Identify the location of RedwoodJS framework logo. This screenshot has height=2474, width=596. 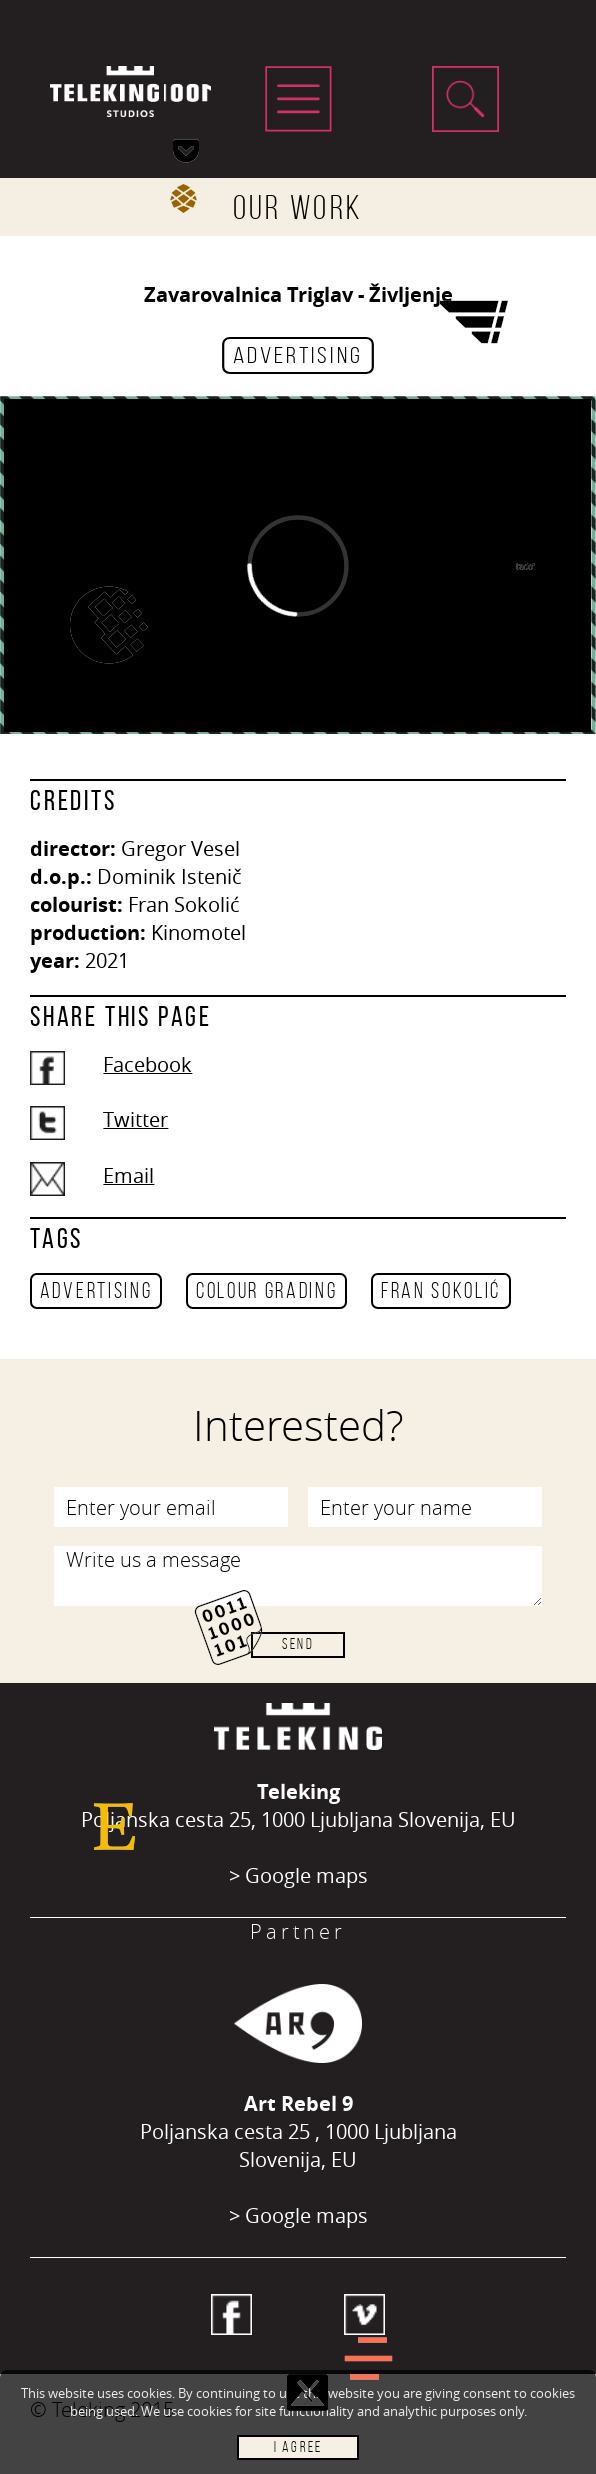
(183, 198).